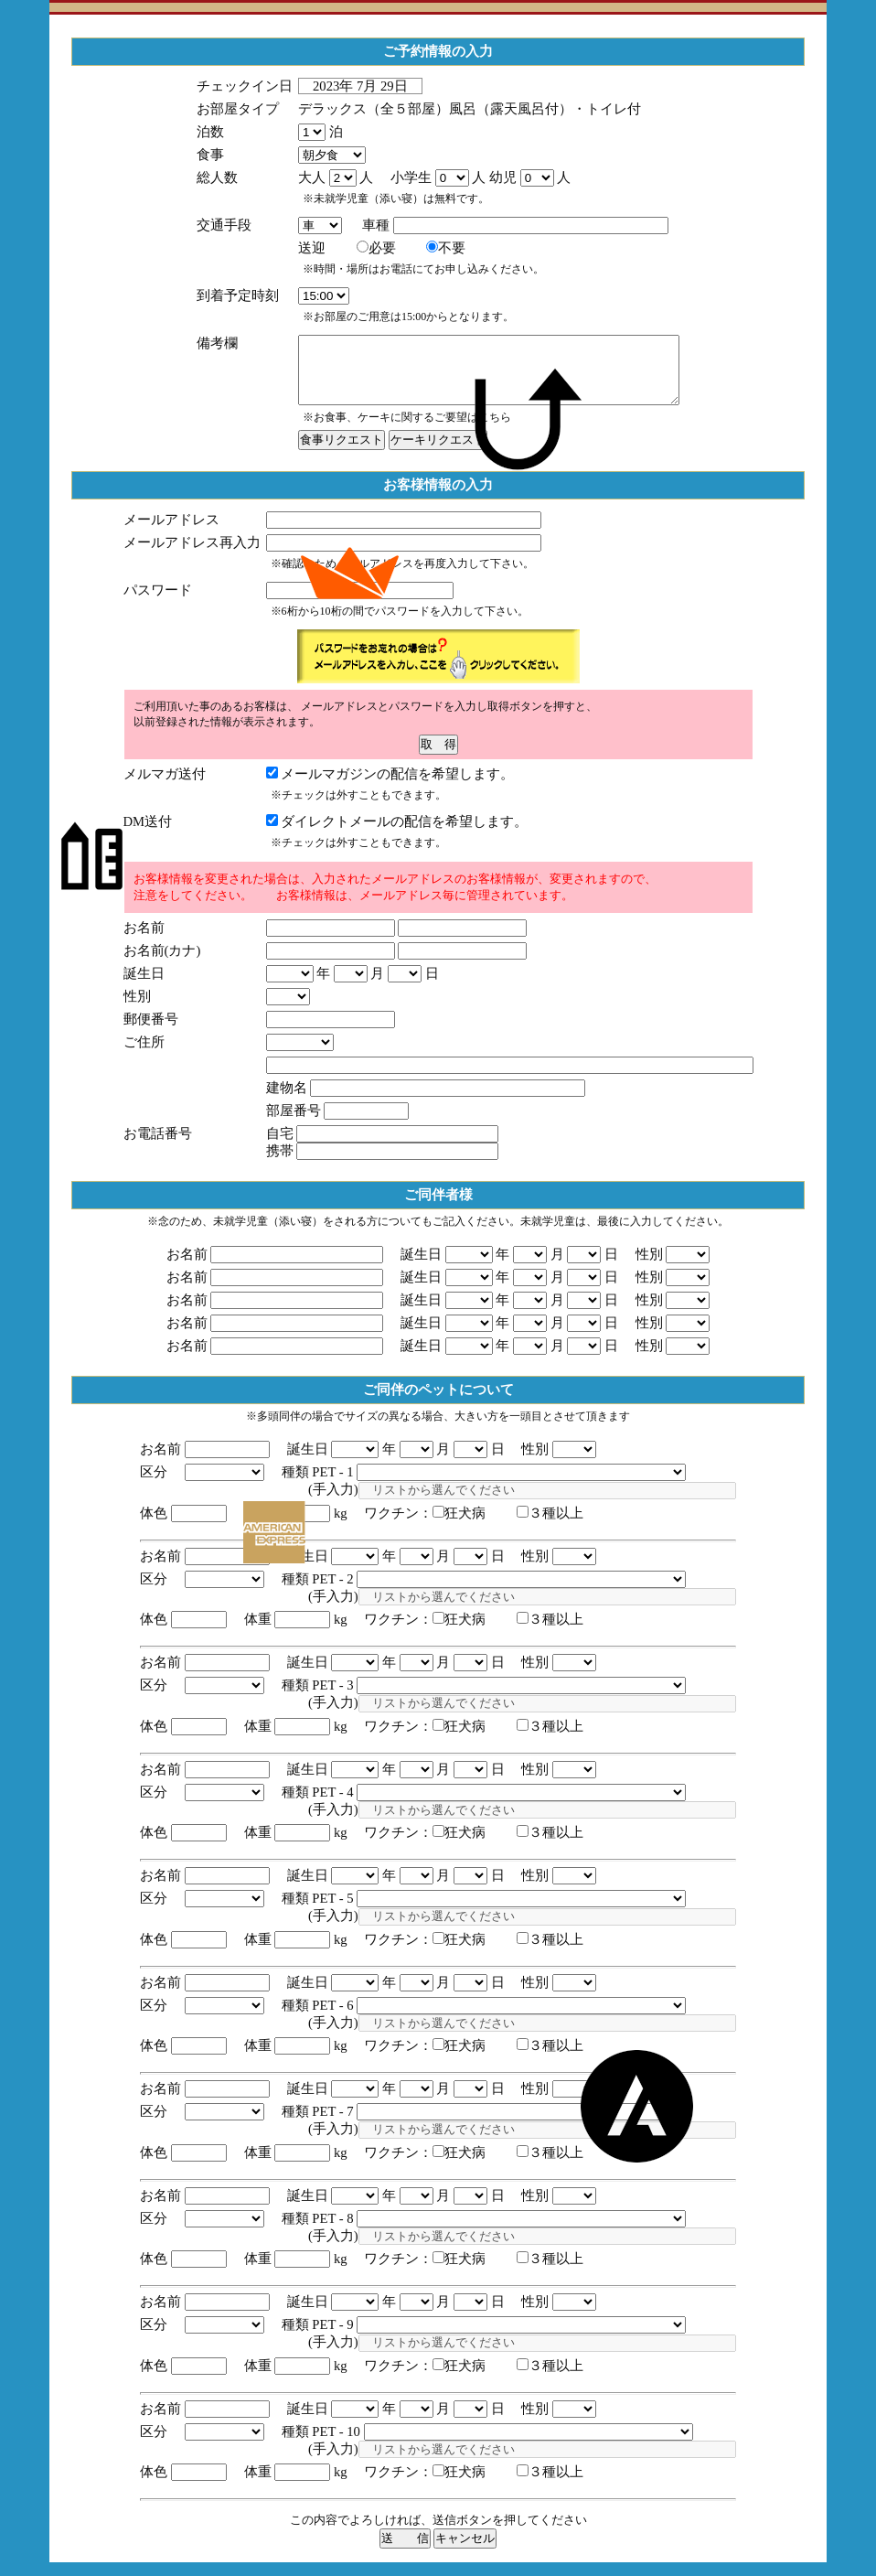 This screenshot has width=876, height=2576. I want to click on open streamlit application, so click(349, 573).